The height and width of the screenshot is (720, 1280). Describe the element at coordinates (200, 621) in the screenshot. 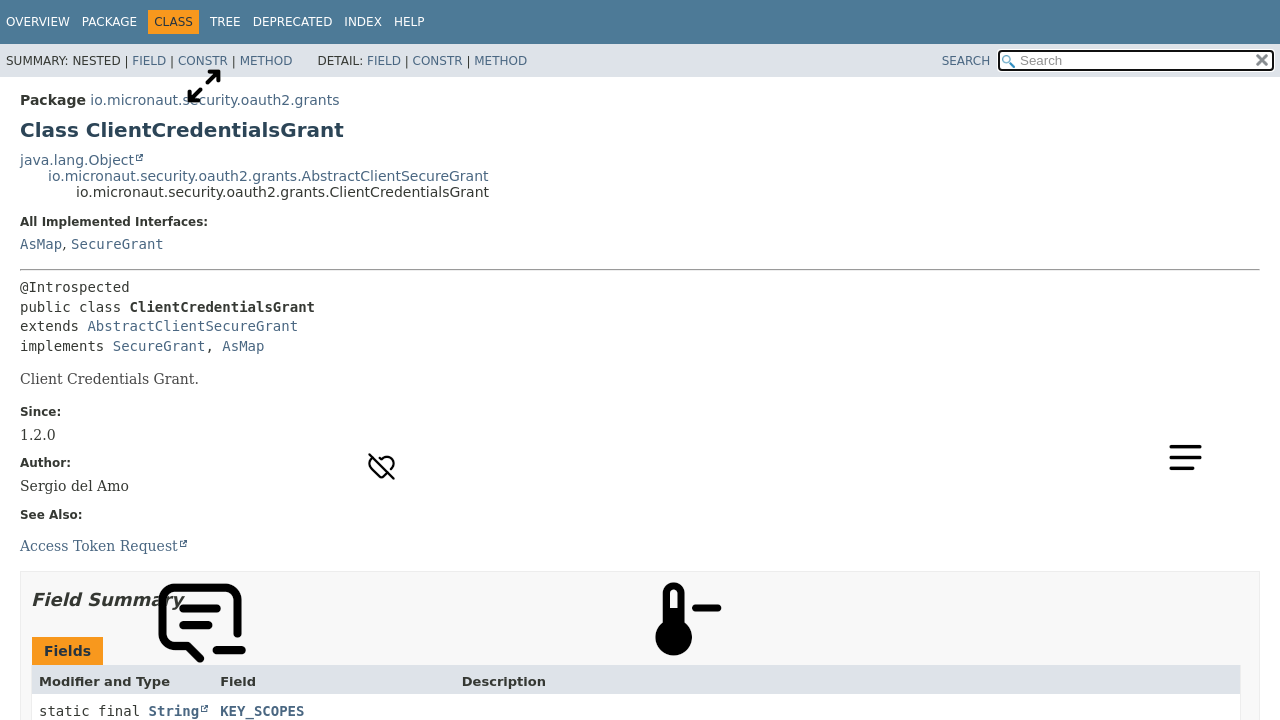

I see `remove a message from the conversation` at that location.